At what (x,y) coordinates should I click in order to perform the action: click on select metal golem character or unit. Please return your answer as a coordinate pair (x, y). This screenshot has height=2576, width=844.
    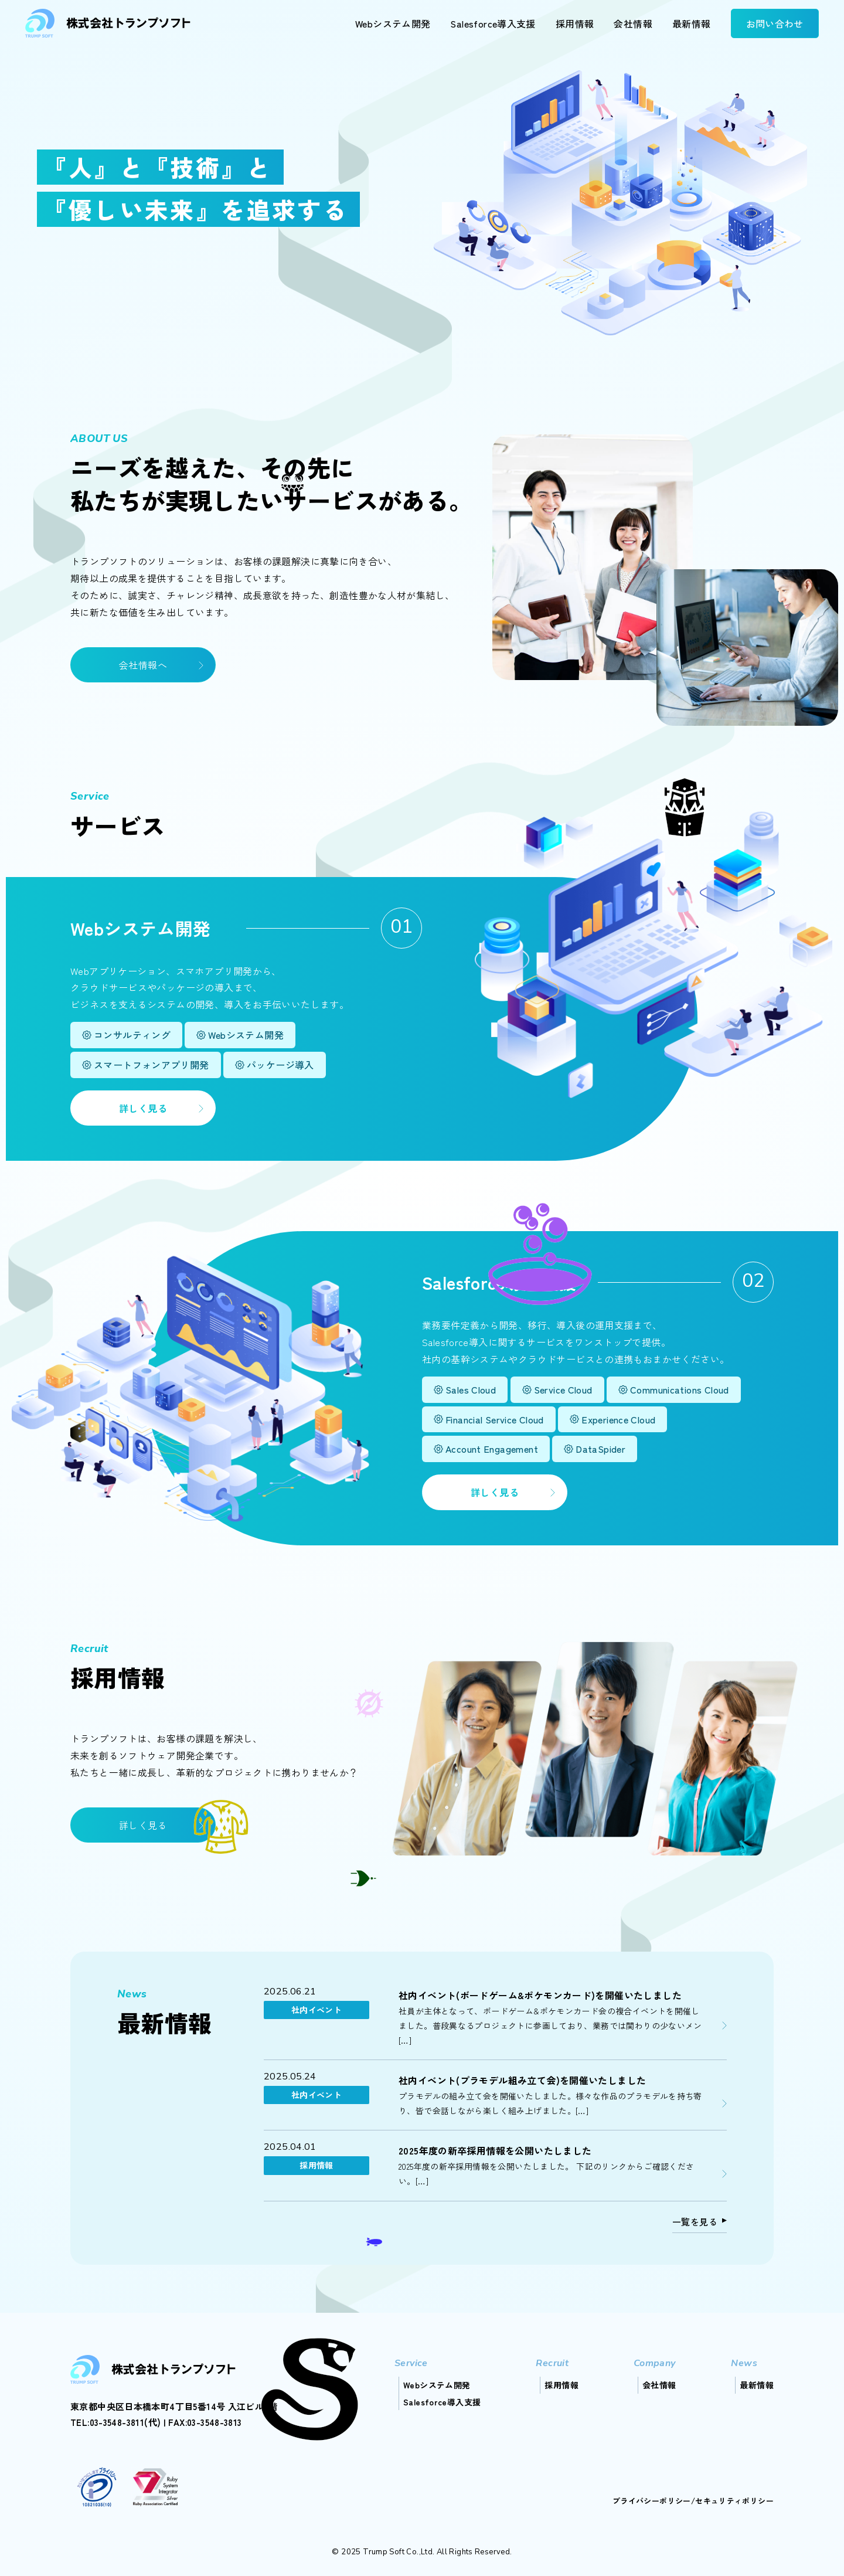
    Looking at the image, I should click on (685, 807).